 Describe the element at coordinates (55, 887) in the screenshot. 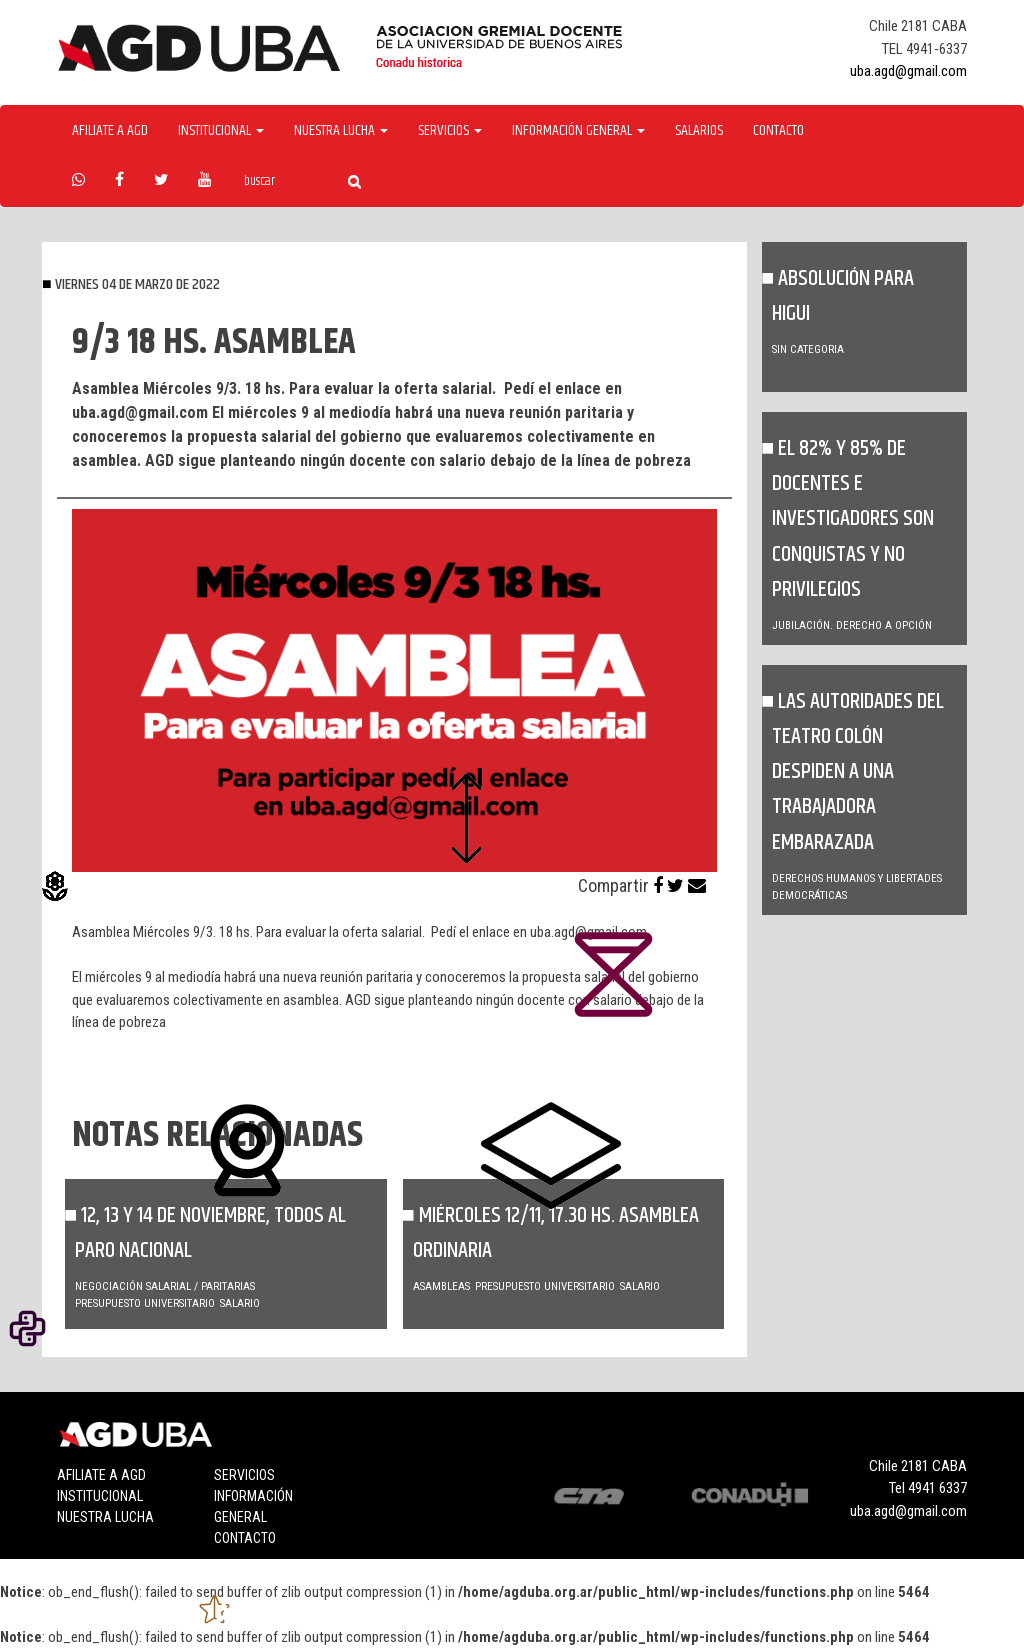

I see `find nearby florists or flower shops` at that location.